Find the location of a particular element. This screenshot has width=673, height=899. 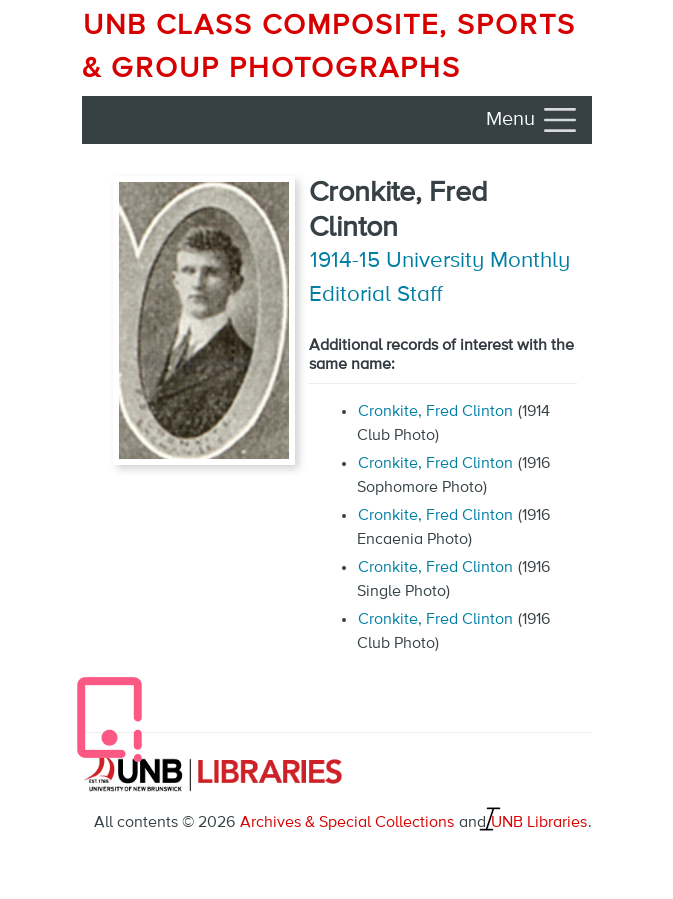

tablet device requires attention or has an issue is located at coordinates (109, 717).